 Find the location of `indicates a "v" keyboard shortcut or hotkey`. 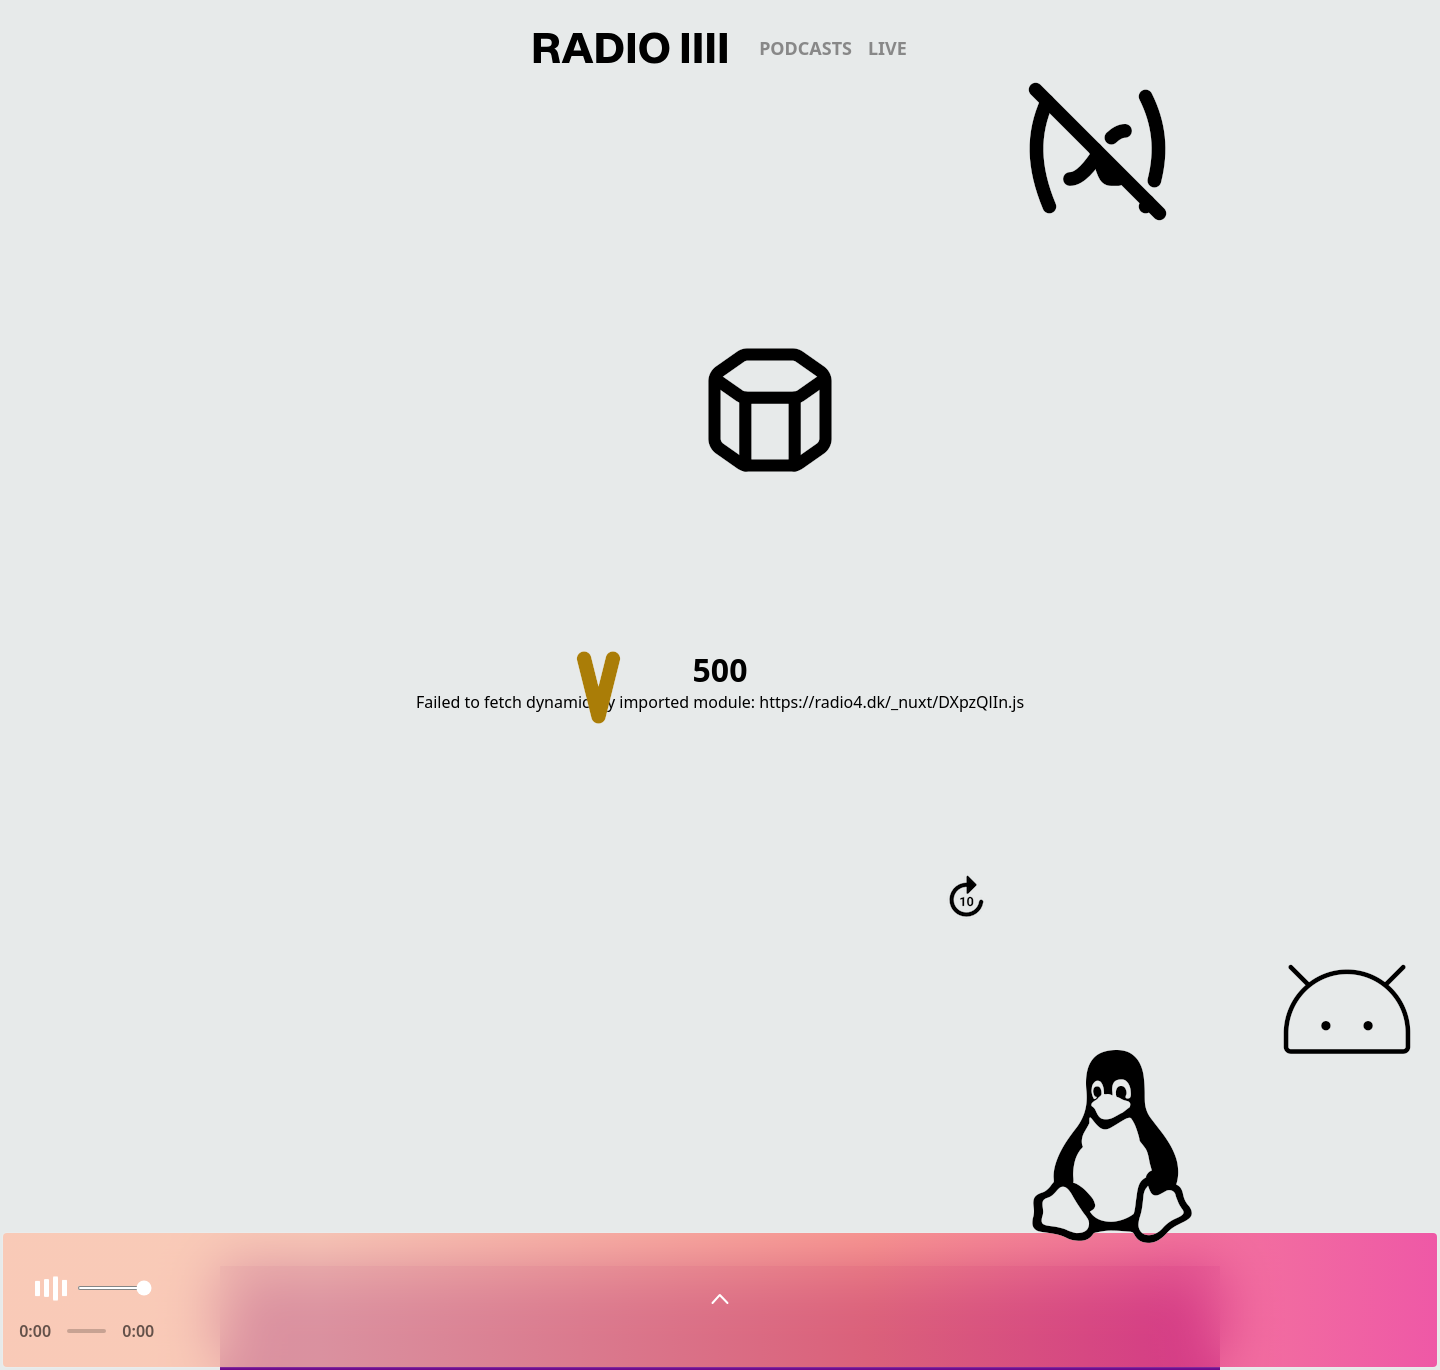

indicates a "v" keyboard shortcut or hotkey is located at coordinates (598, 687).